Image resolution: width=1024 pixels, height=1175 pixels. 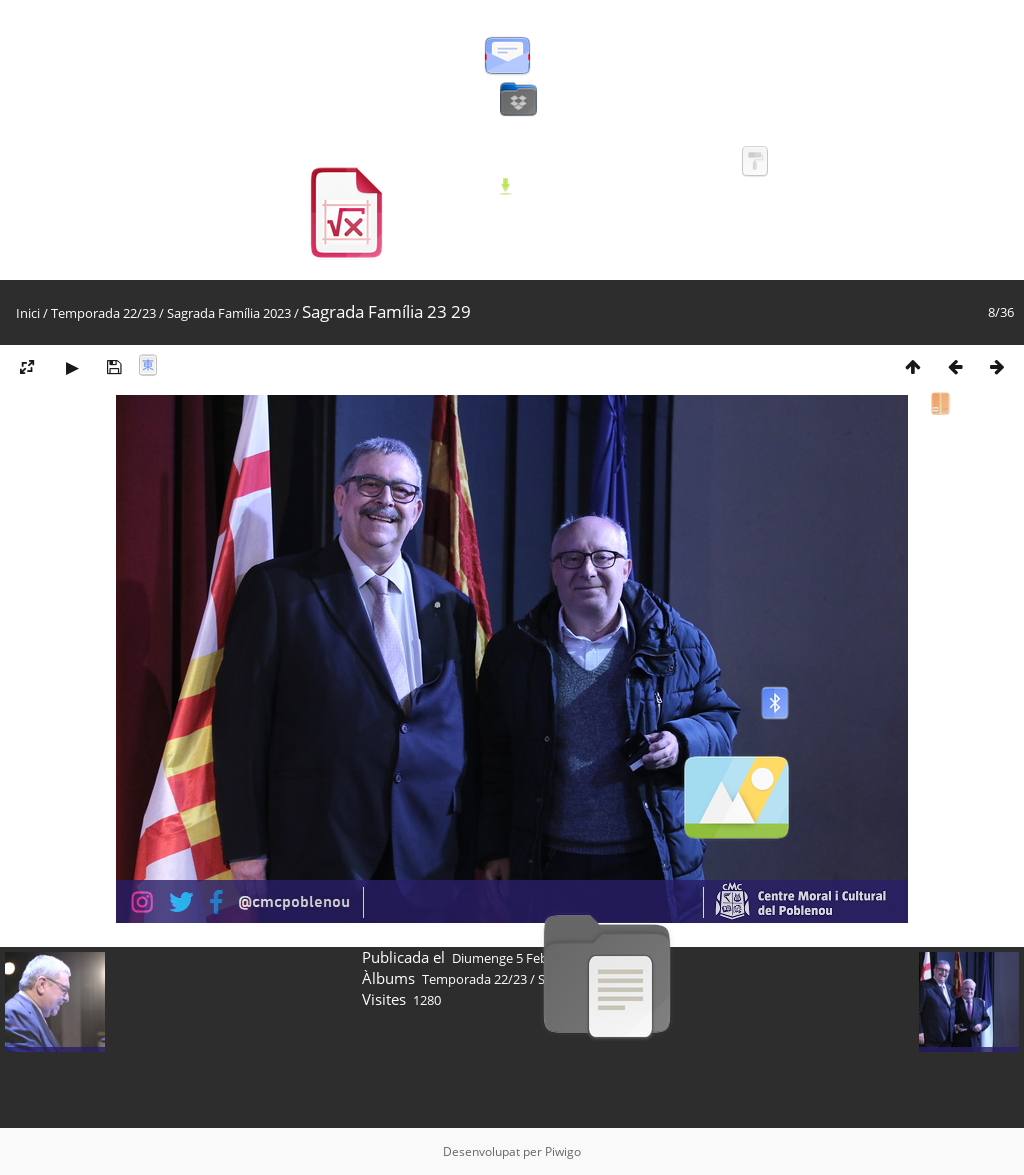 What do you see at coordinates (940, 403) in the screenshot?
I see `a software package or archive file` at bounding box center [940, 403].